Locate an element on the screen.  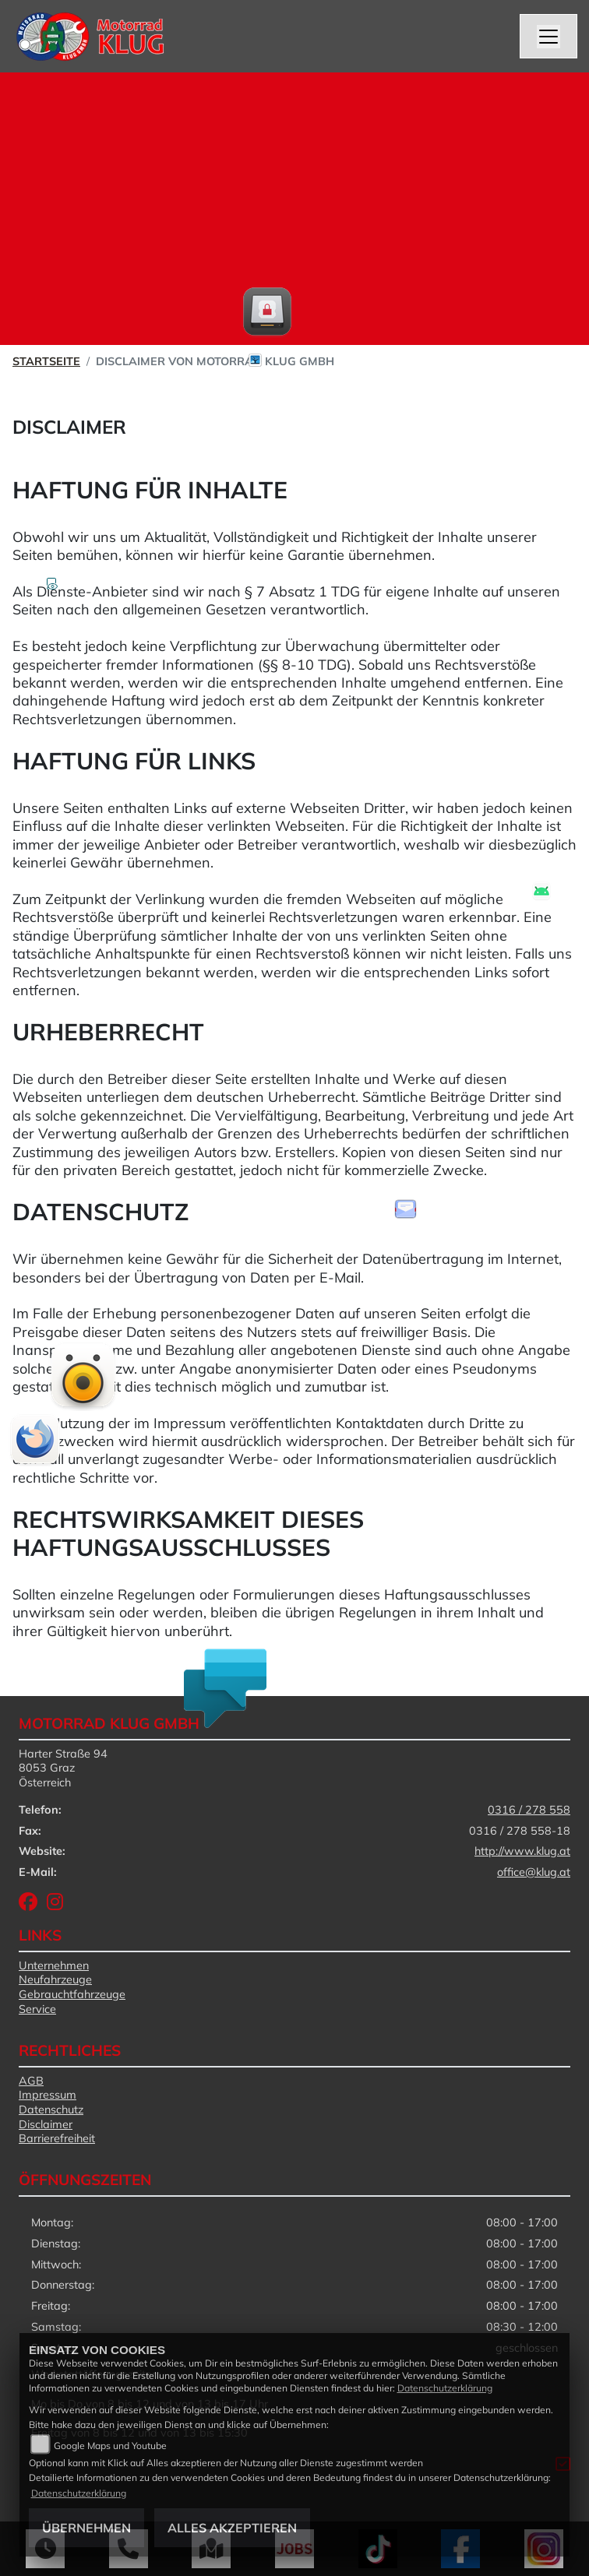
open android app or emulator is located at coordinates (541, 891).